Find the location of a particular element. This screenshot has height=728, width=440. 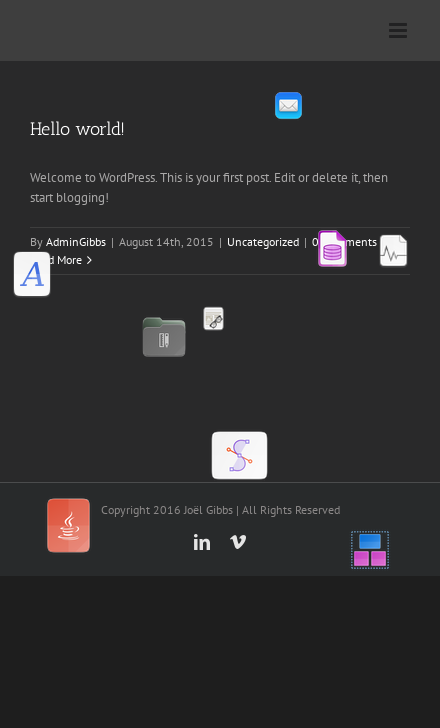

view system log file is located at coordinates (393, 250).